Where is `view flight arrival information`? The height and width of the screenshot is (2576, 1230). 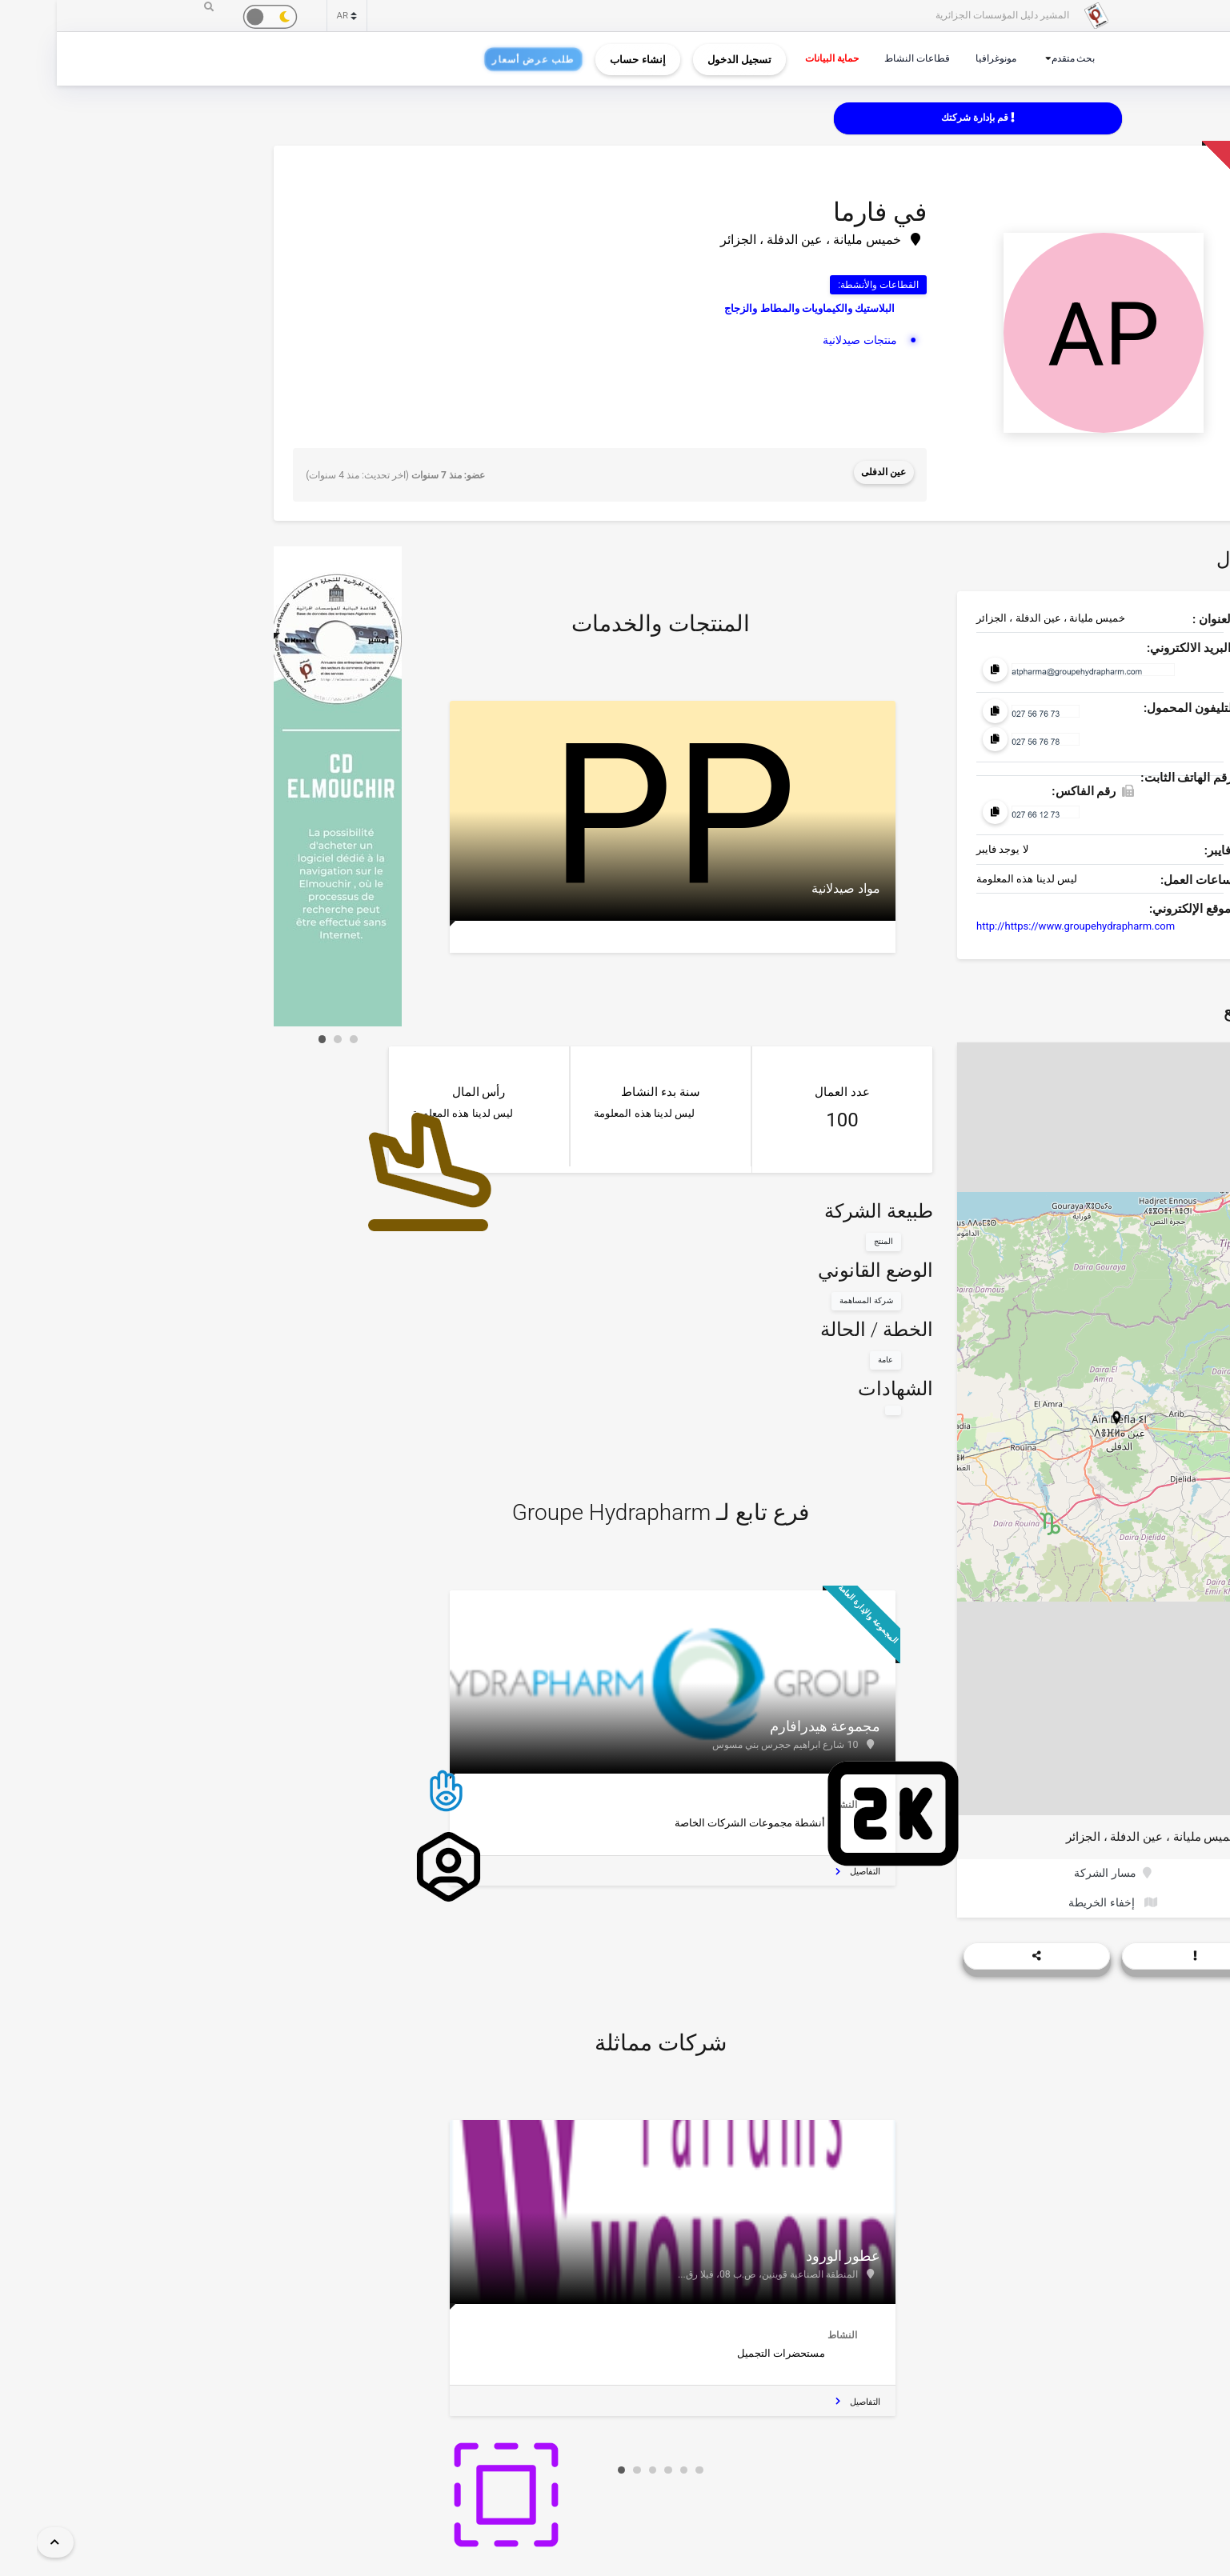
view flight arrival information is located at coordinates (428, 1171).